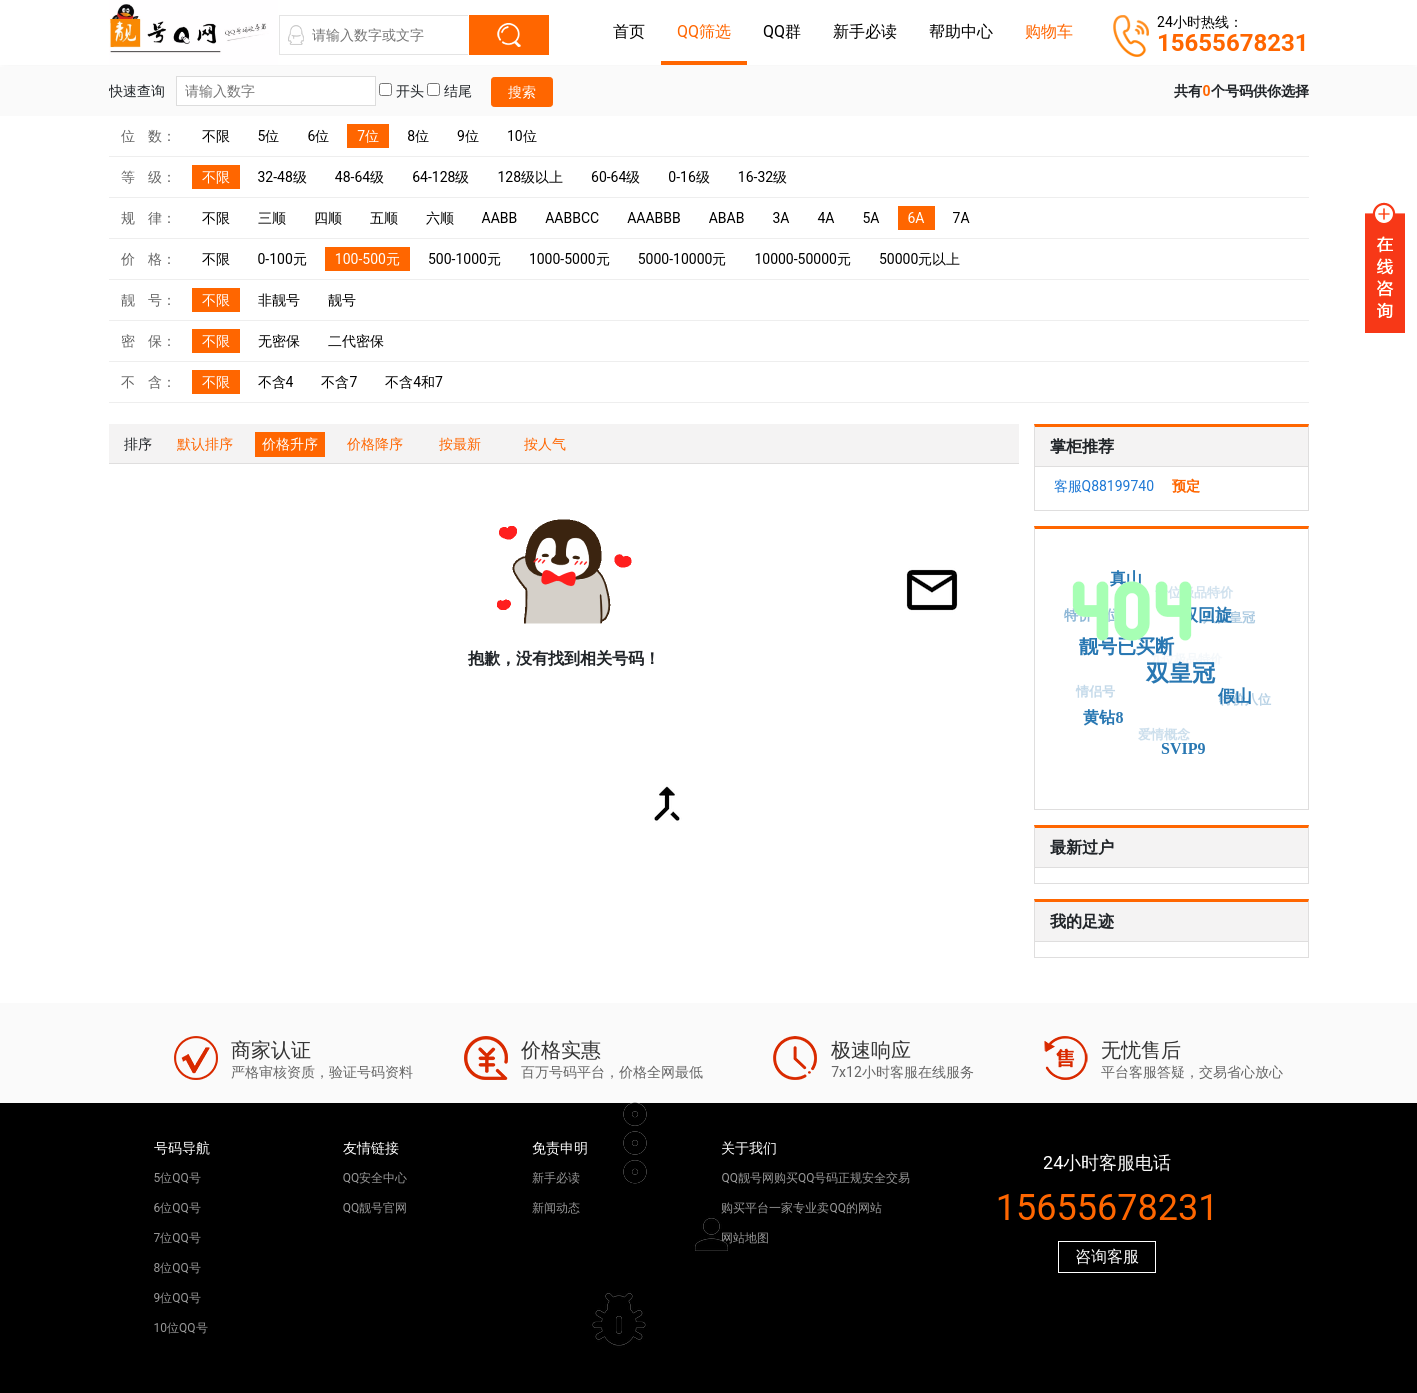 This screenshot has height=1393, width=1417. I want to click on find pest control services nearby, so click(619, 1319).